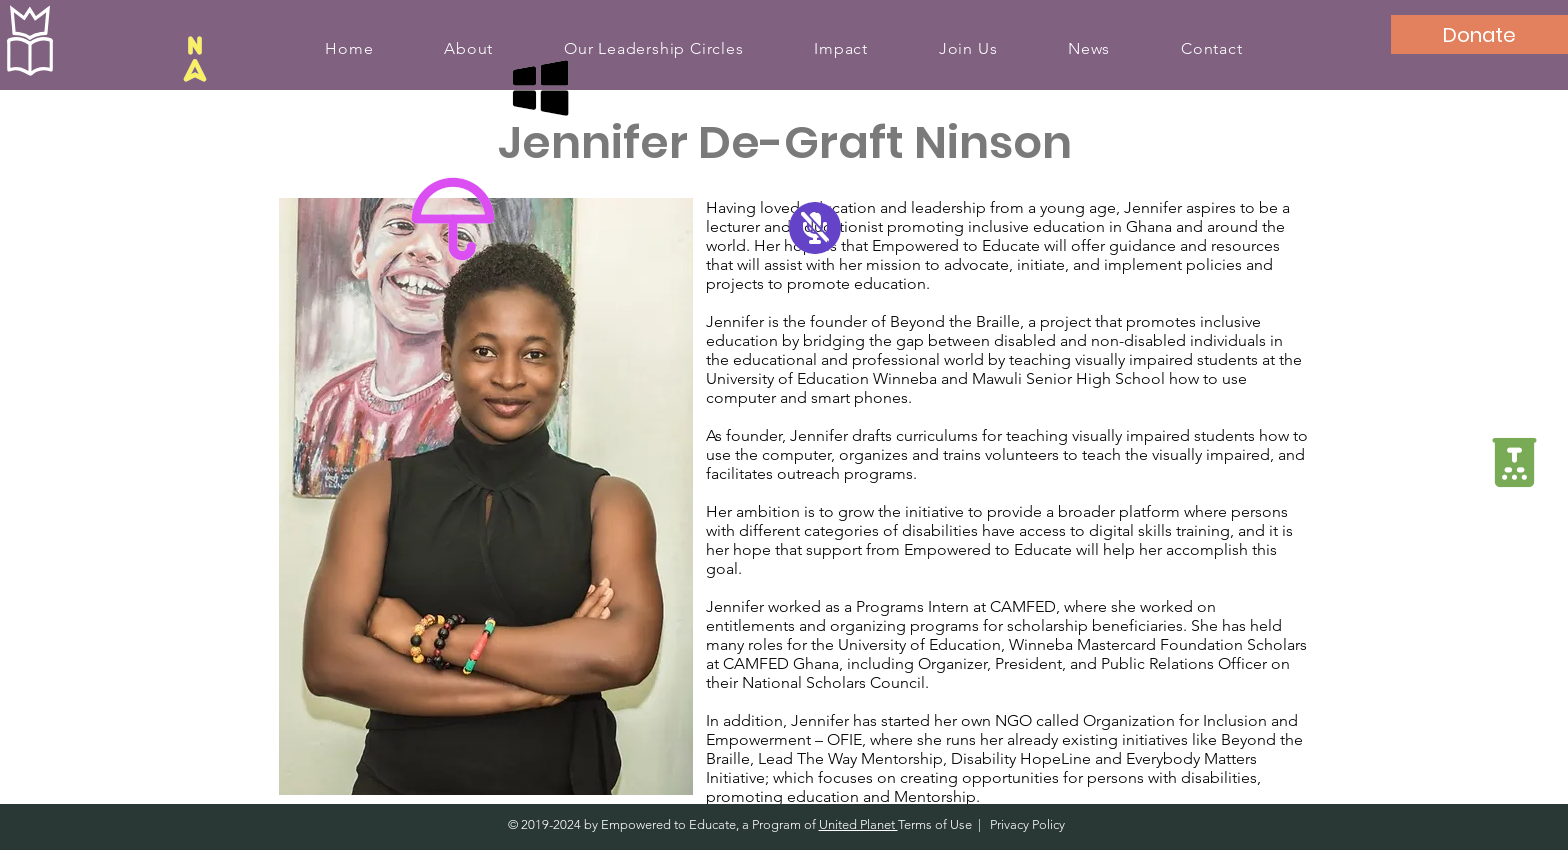  What do you see at coordinates (1514, 462) in the screenshot?
I see `view lab results or data table` at bounding box center [1514, 462].